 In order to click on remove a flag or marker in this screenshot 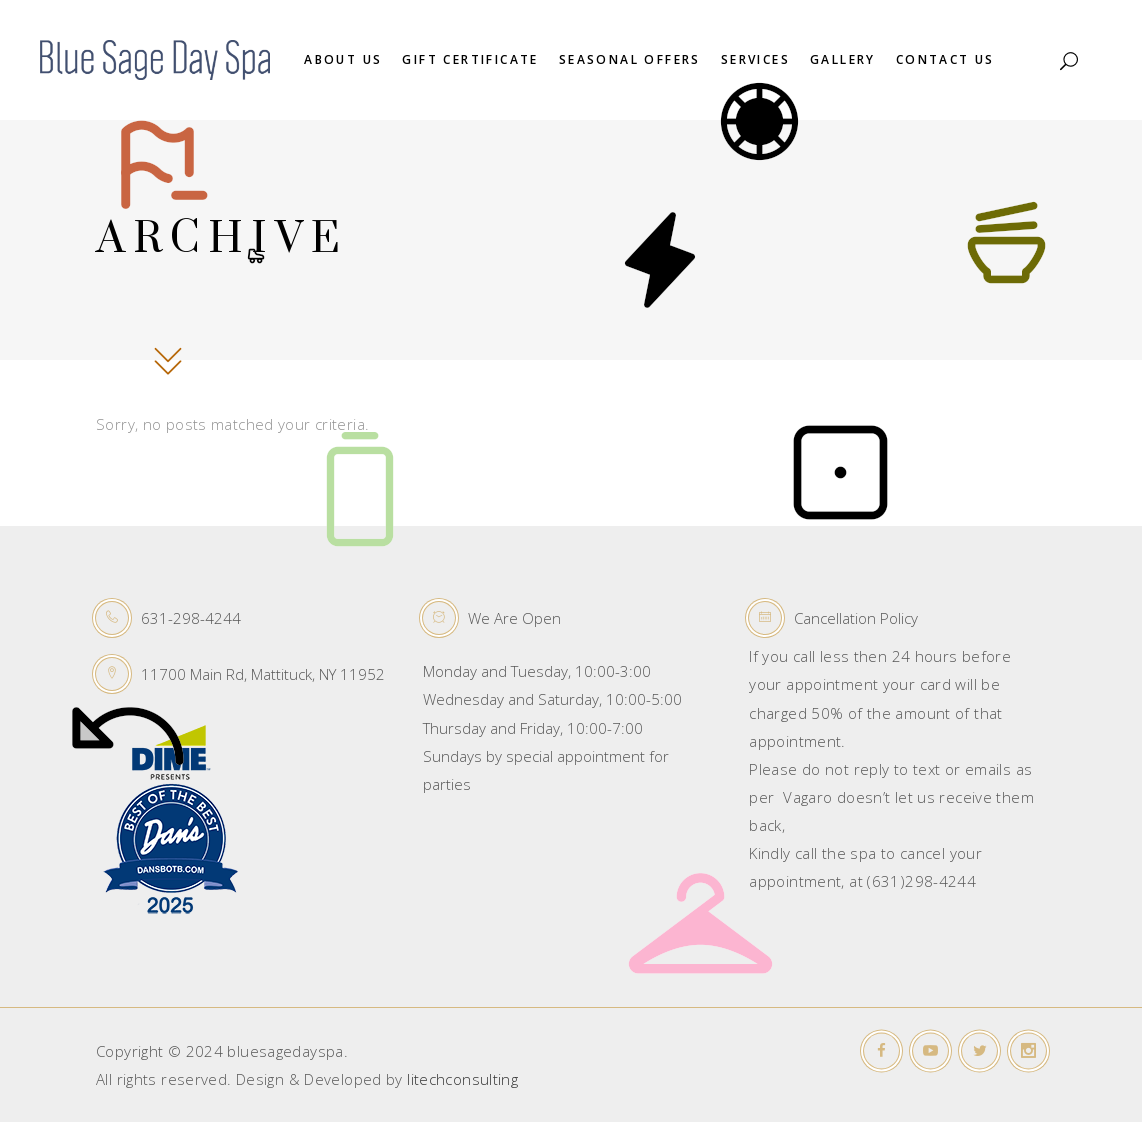, I will do `click(157, 163)`.